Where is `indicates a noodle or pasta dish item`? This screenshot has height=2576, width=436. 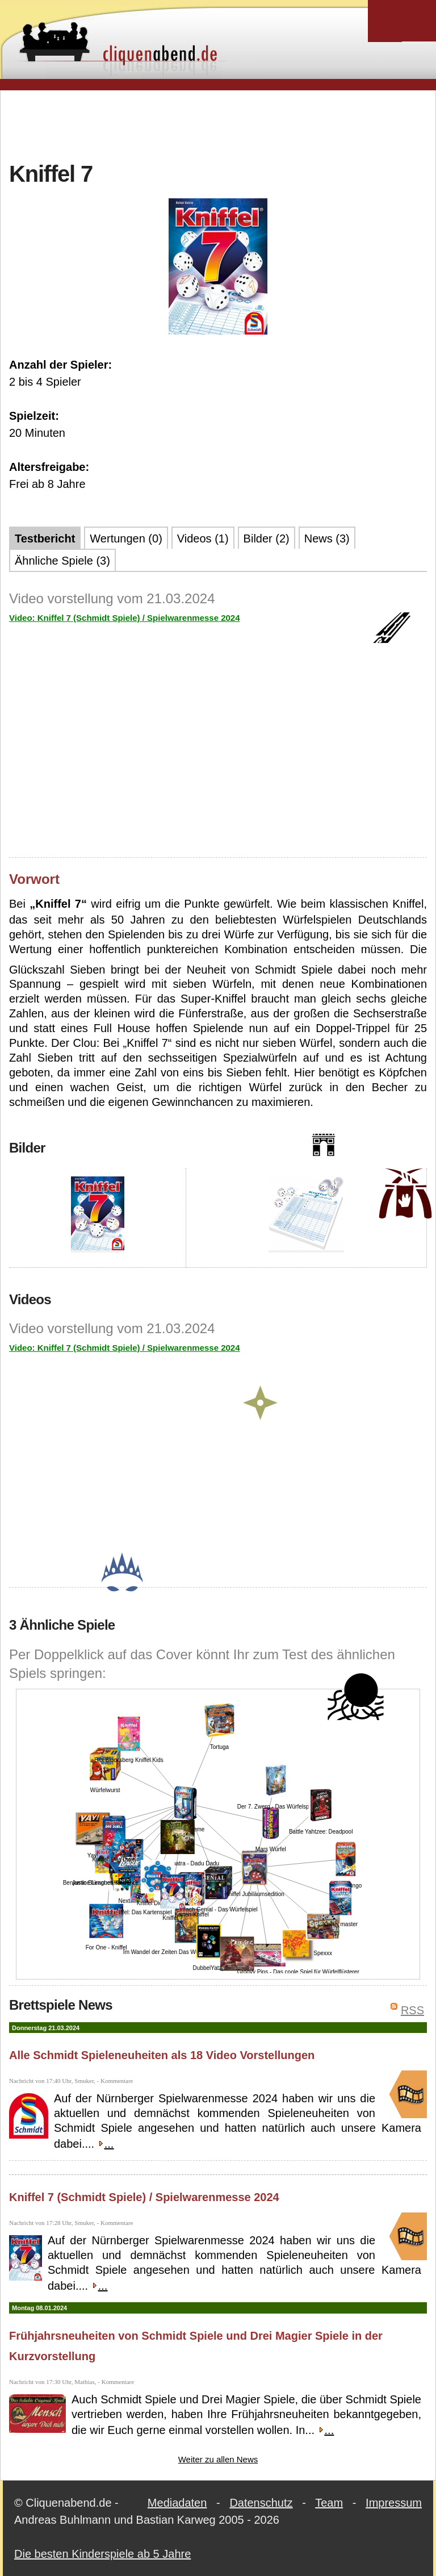 indicates a noodle or pasta dish item is located at coordinates (355, 1692).